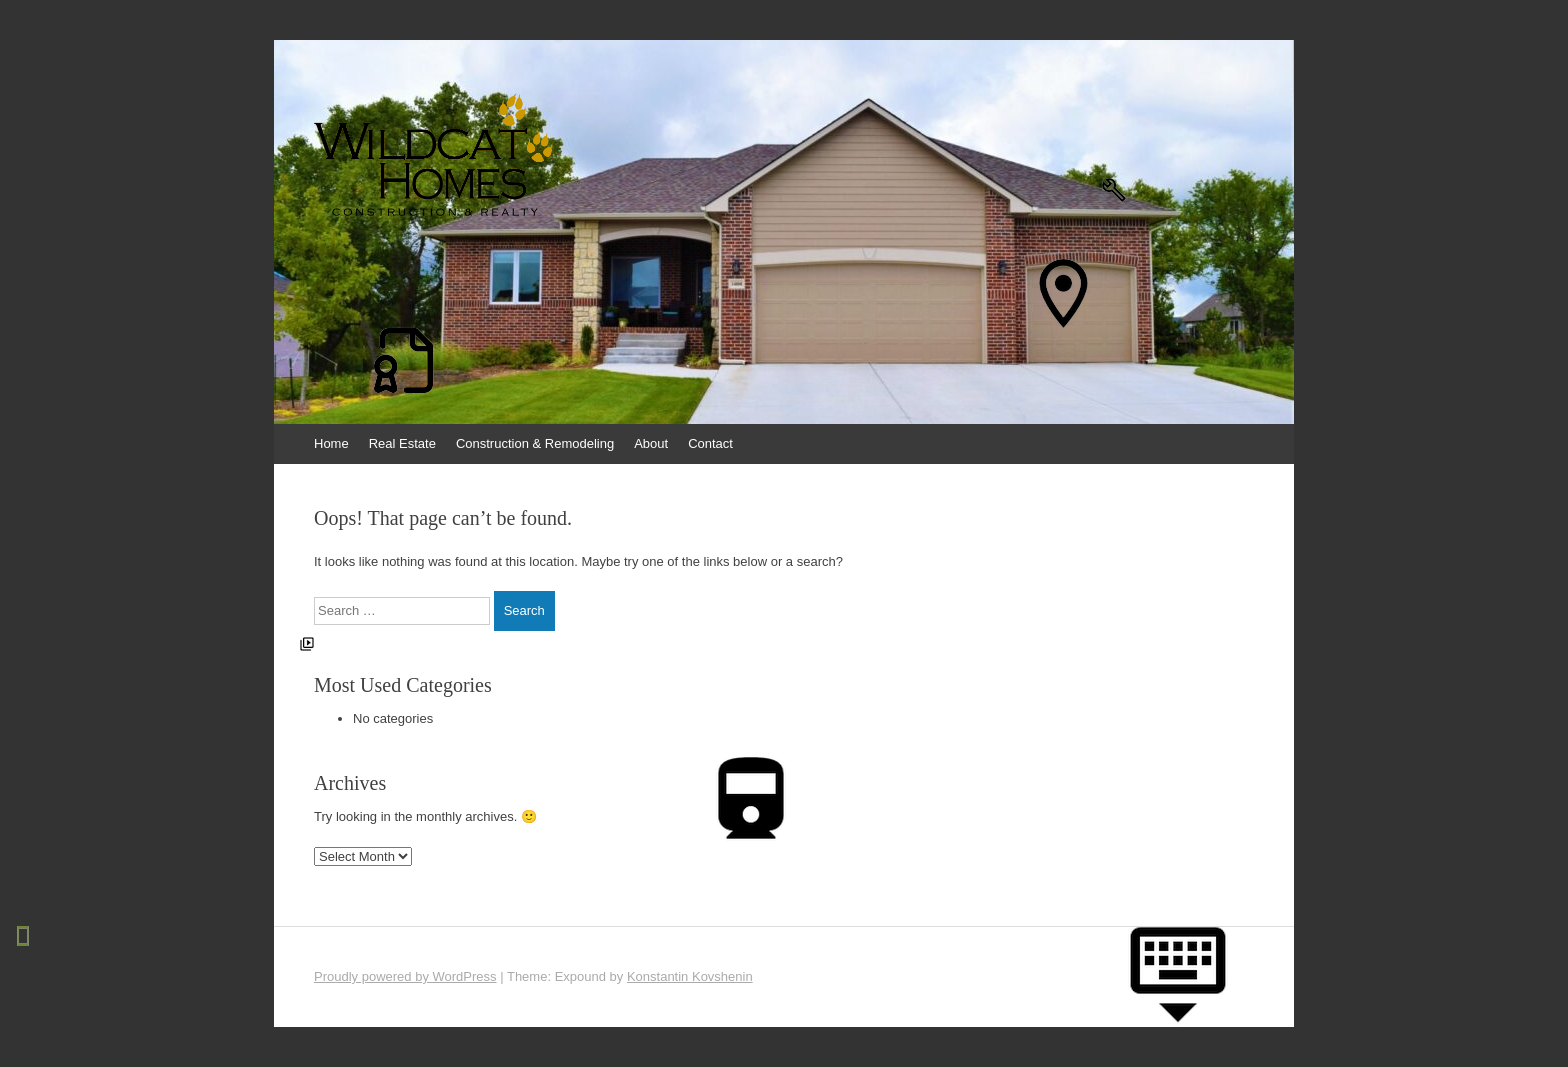 The image size is (1568, 1067). Describe the element at coordinates (751, 802) in the screenshot. I see `get train or railway directions` at that location.